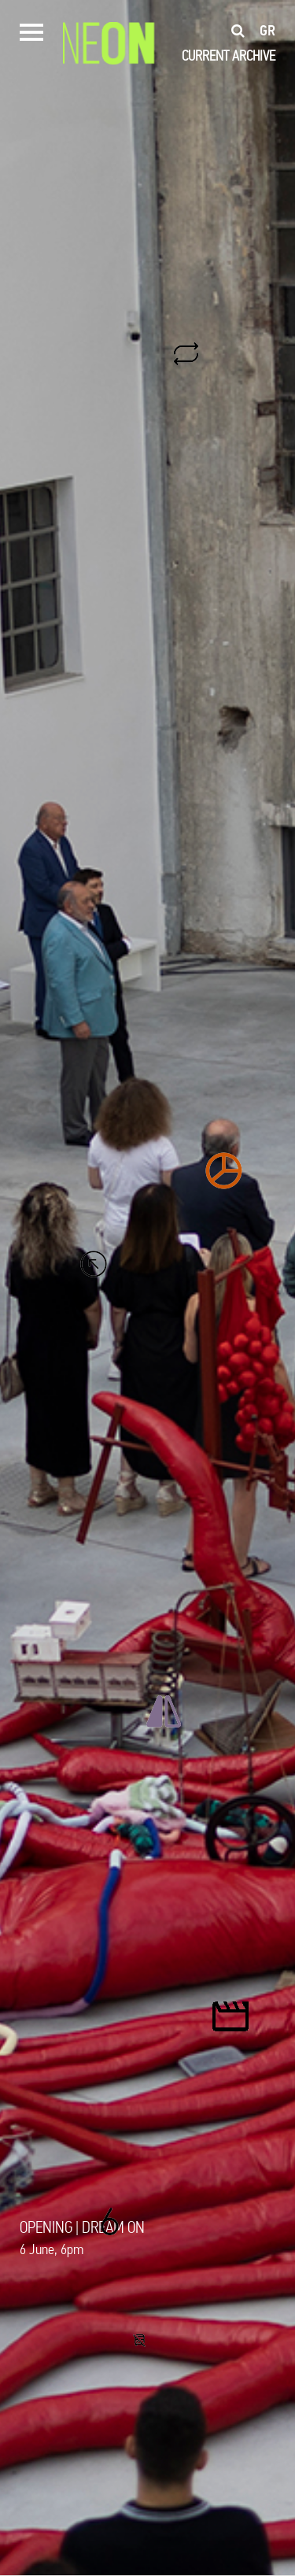  Describe the element at coordinates (139, 2340) in the screenshot. I see `no transfer available at this stop` at that location.